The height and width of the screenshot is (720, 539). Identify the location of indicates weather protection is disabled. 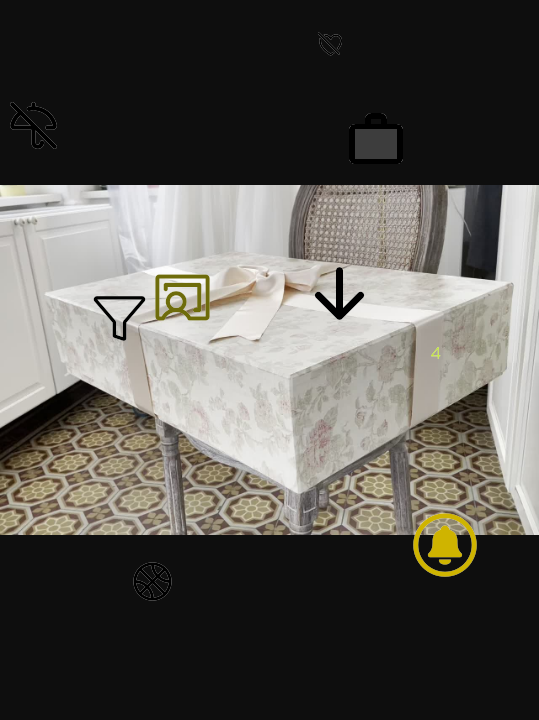
(33, 125).